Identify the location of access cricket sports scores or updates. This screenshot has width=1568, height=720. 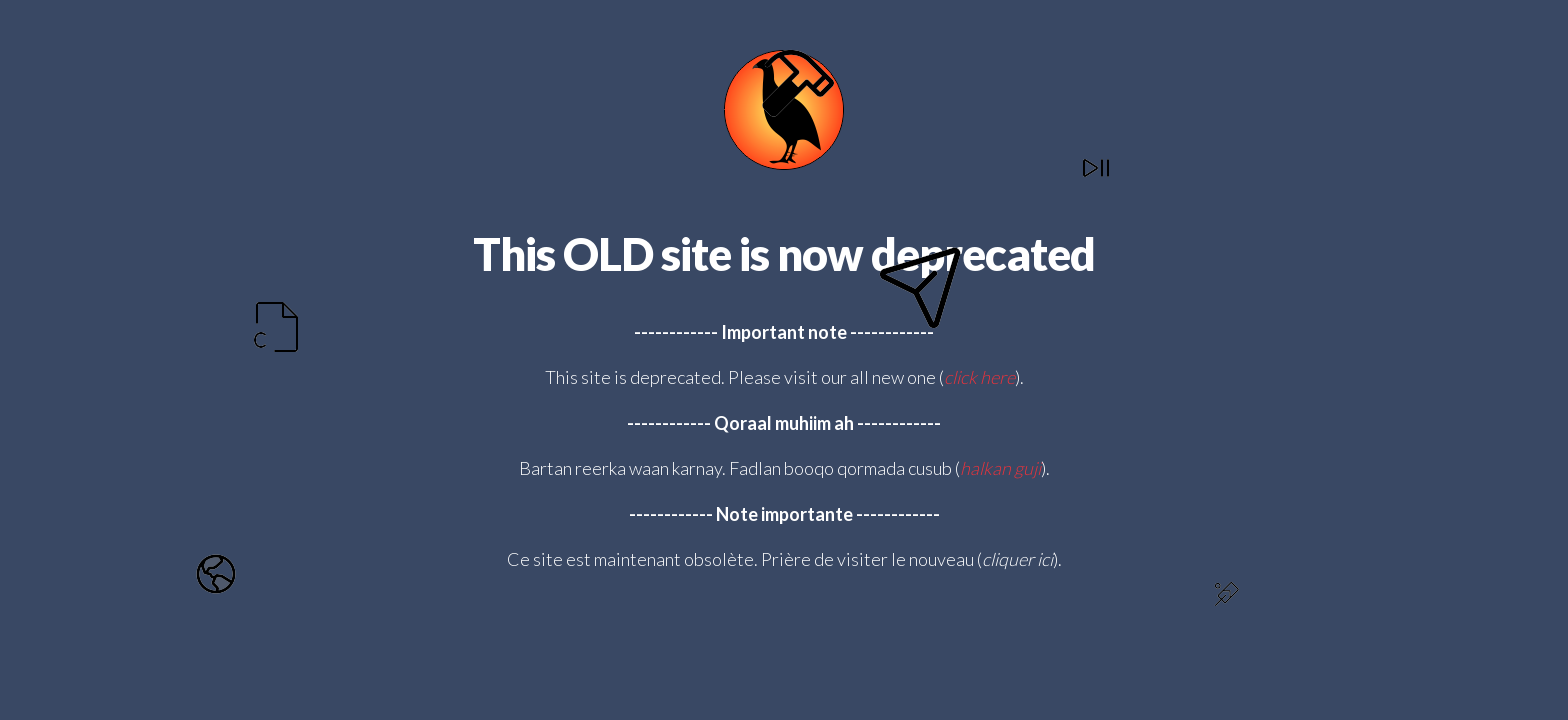
(1225, 593).